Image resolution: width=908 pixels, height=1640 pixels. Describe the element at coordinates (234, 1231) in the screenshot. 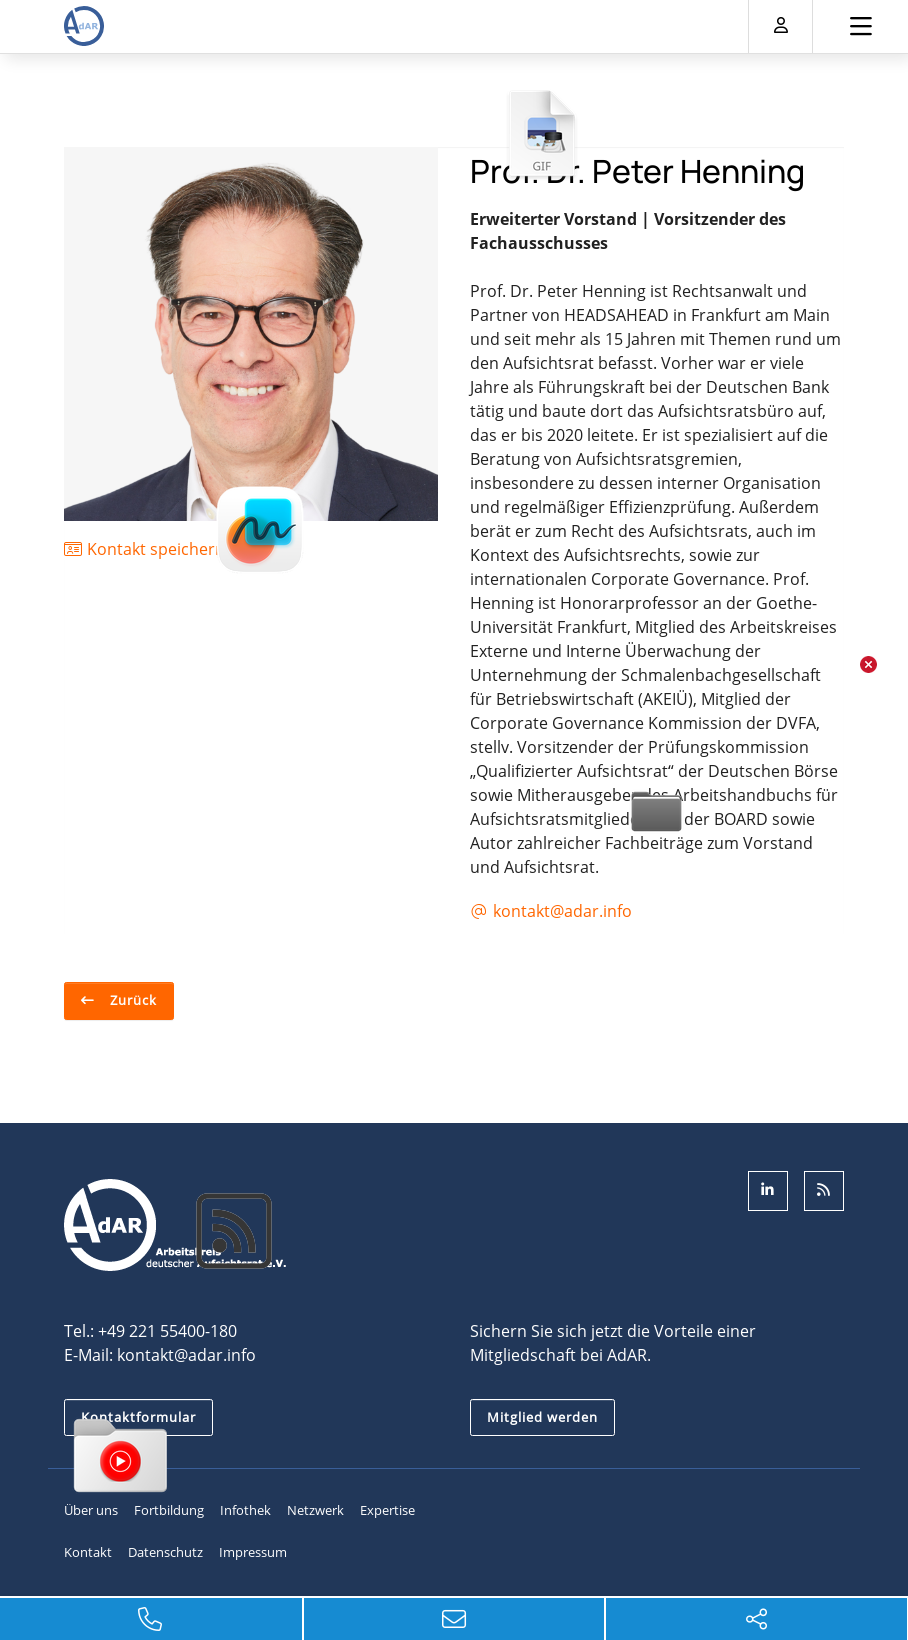

I see `access RSS feed reader` at that location.